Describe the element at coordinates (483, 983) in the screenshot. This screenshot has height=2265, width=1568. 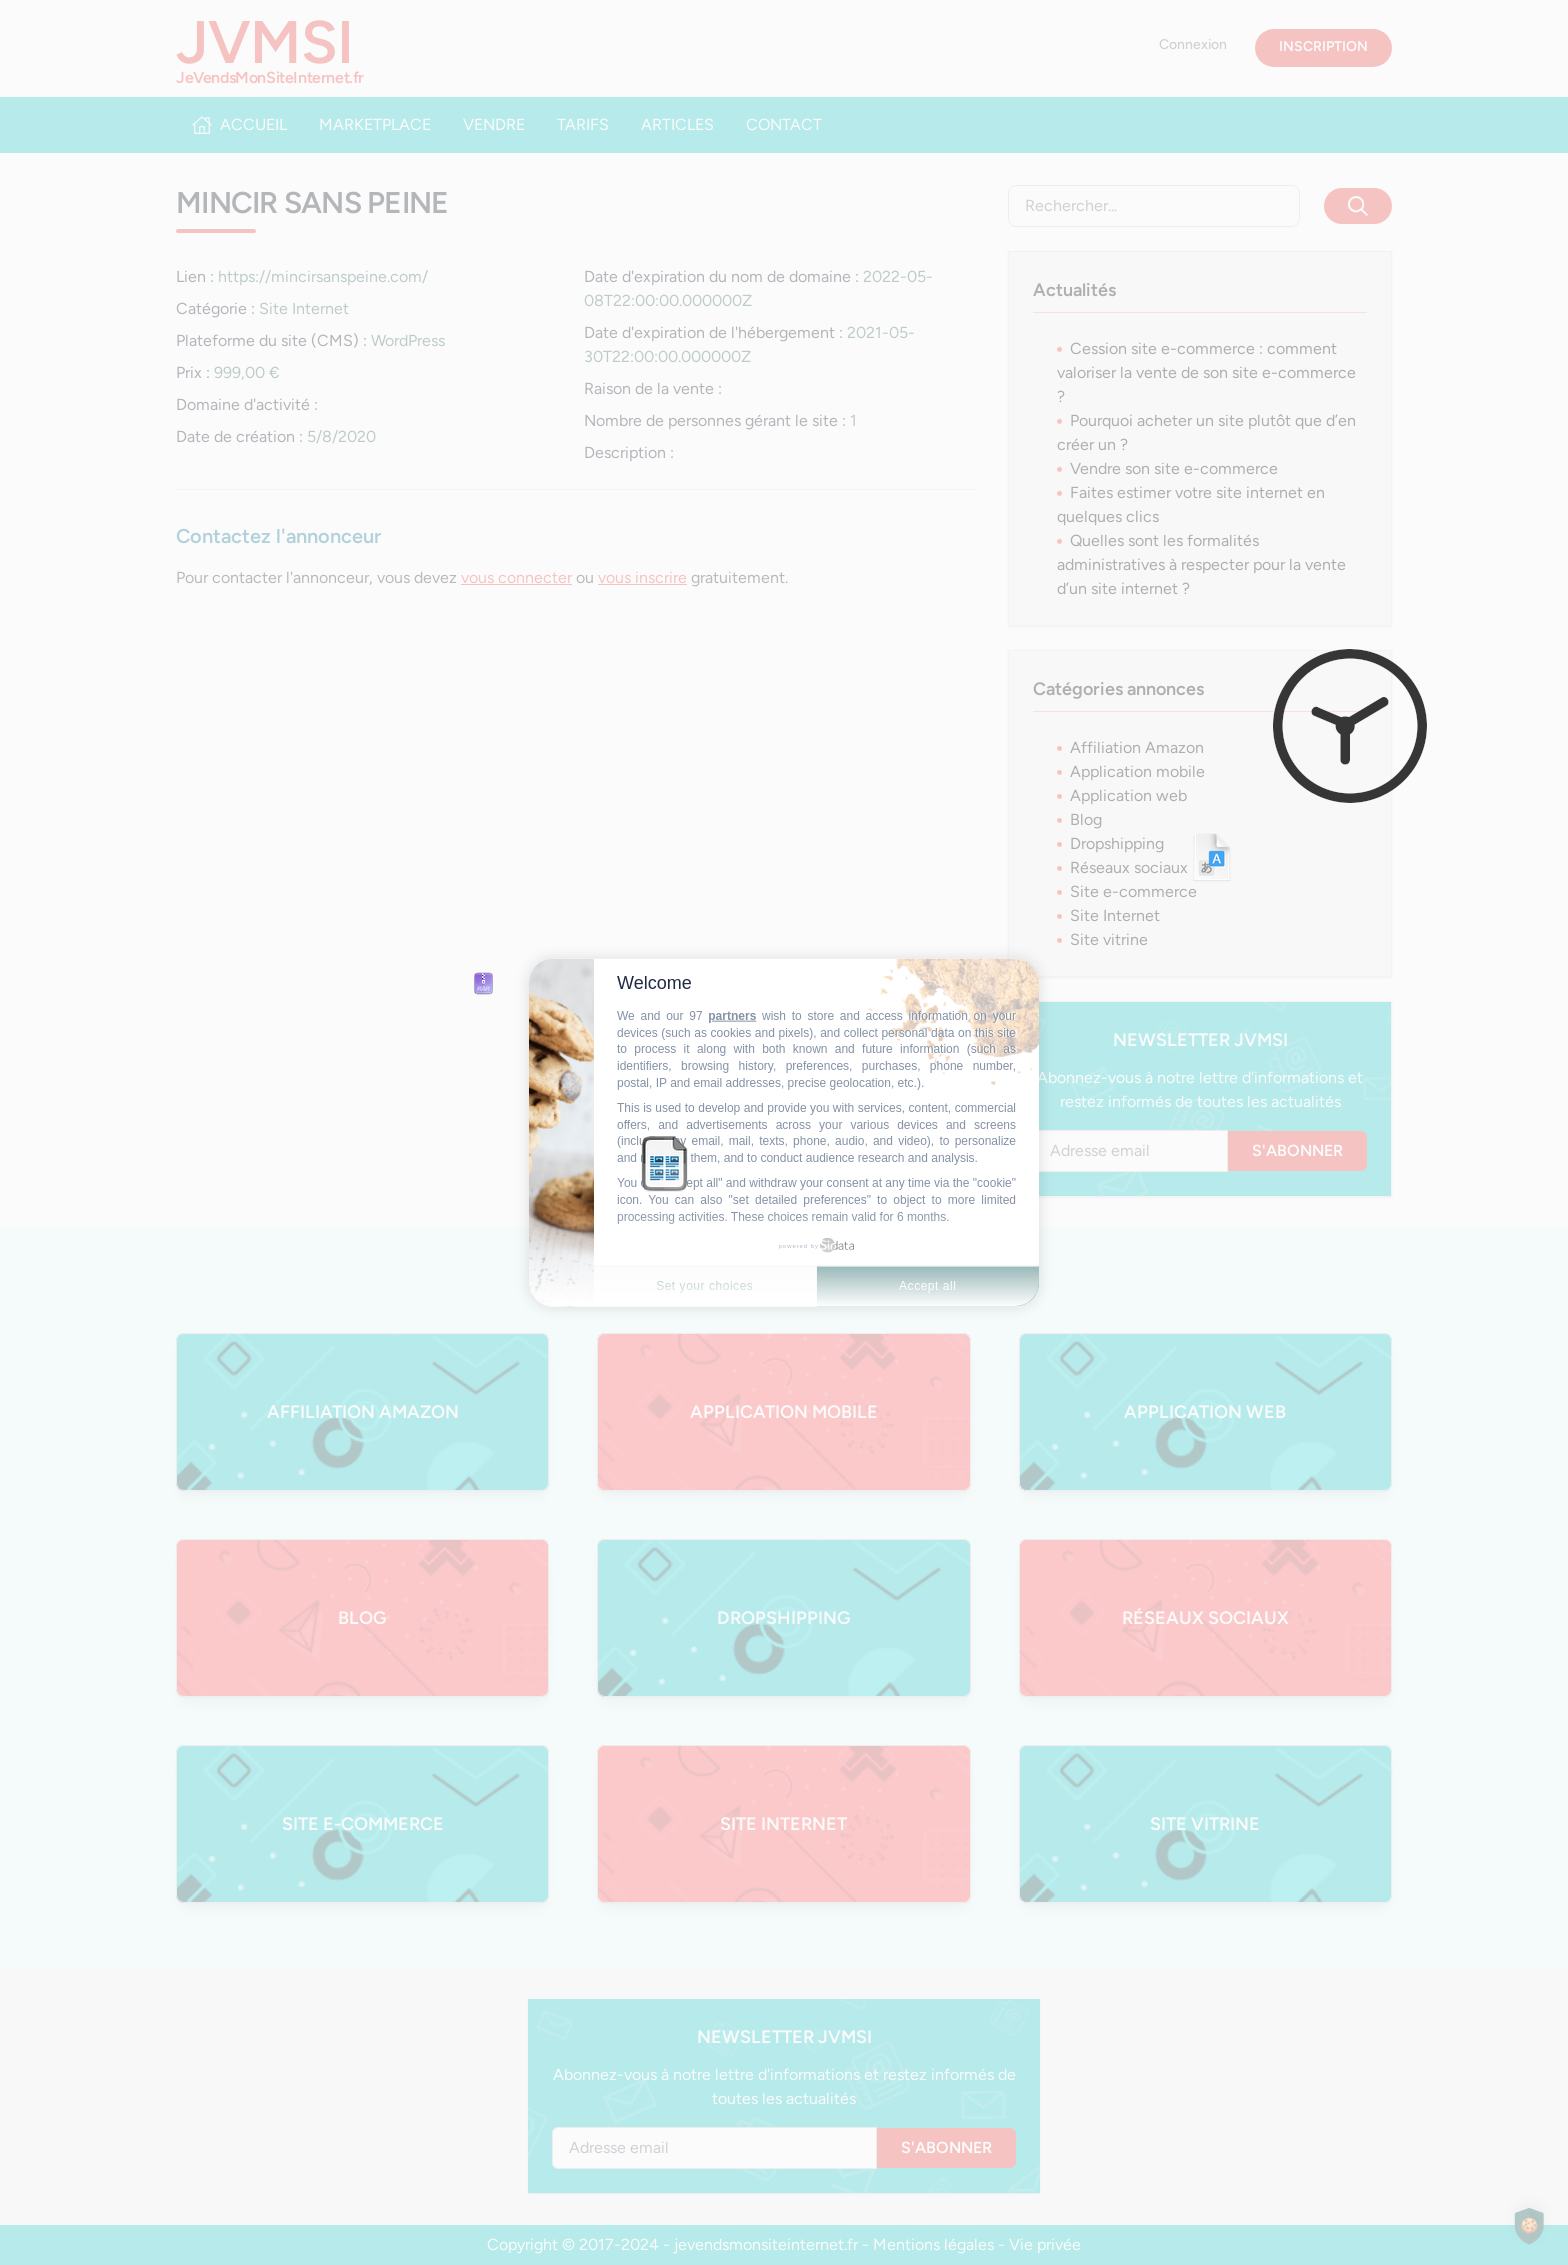
I see `a compressed RAR archive file` at that location.